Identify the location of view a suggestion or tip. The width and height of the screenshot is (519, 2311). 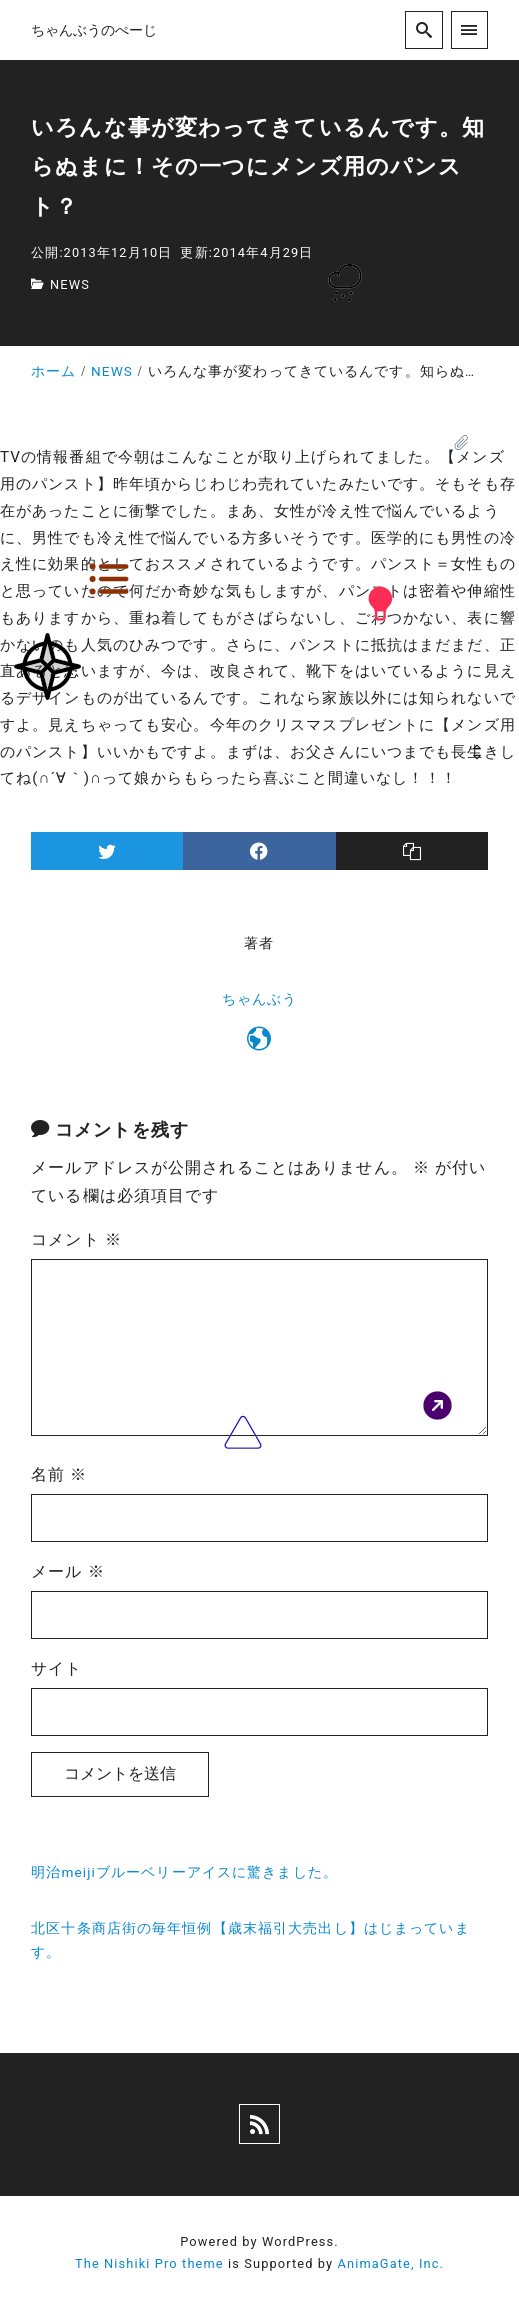
(379, 605).